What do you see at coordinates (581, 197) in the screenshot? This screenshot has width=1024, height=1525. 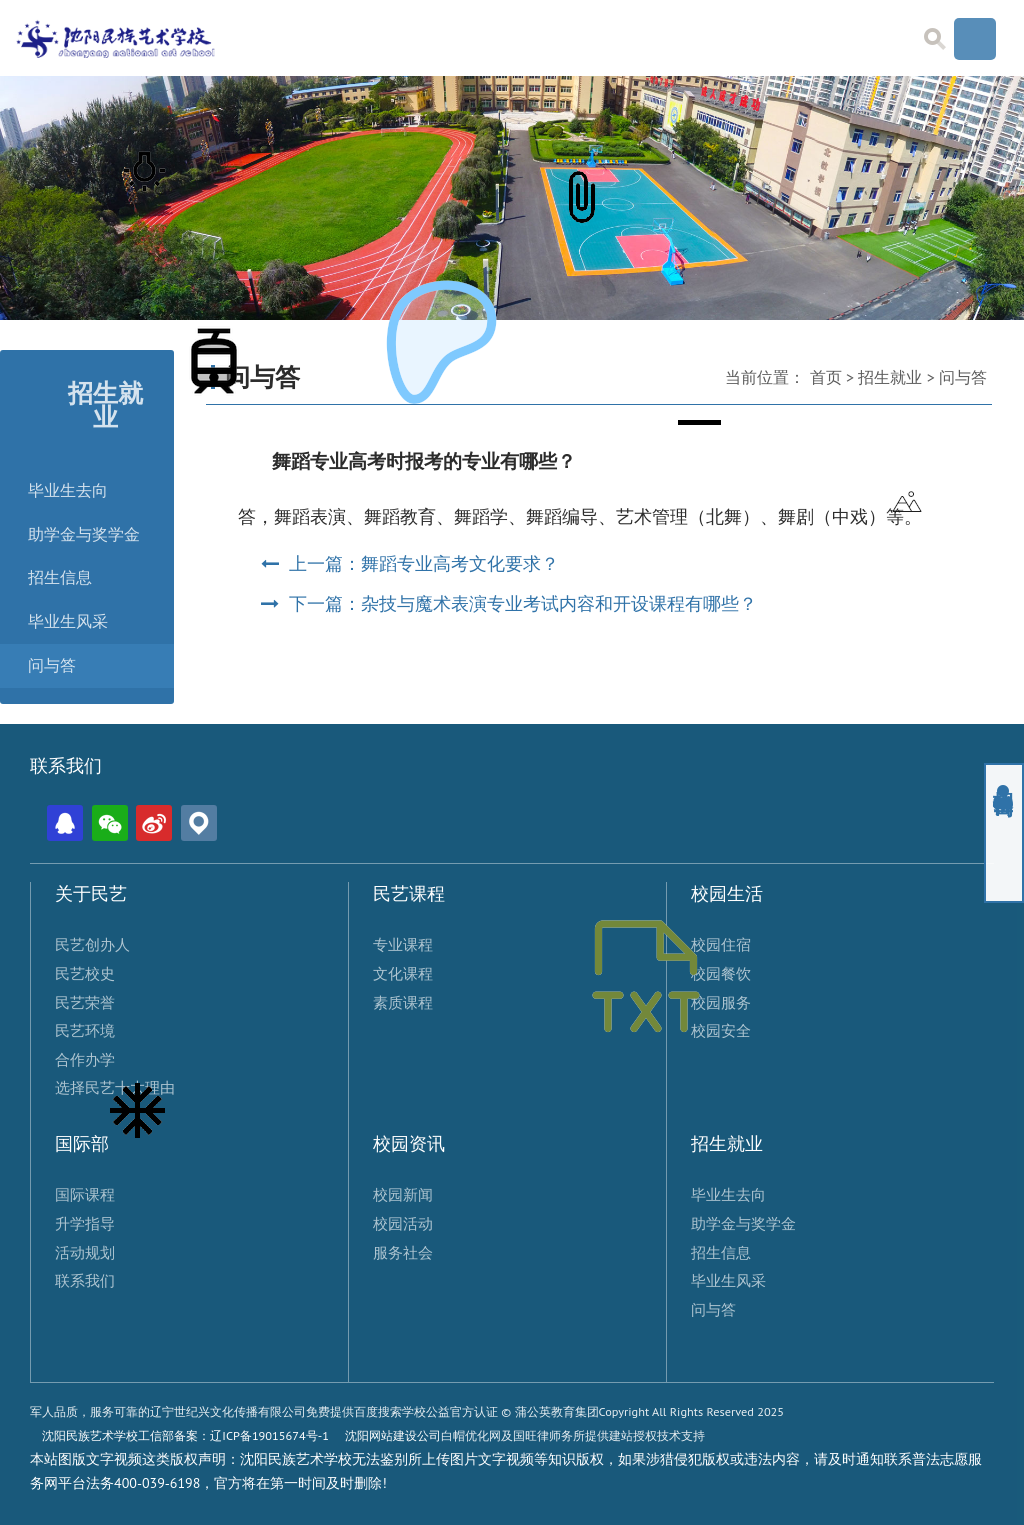 I see `attach a file to your message` at bounding box center [581, 197].